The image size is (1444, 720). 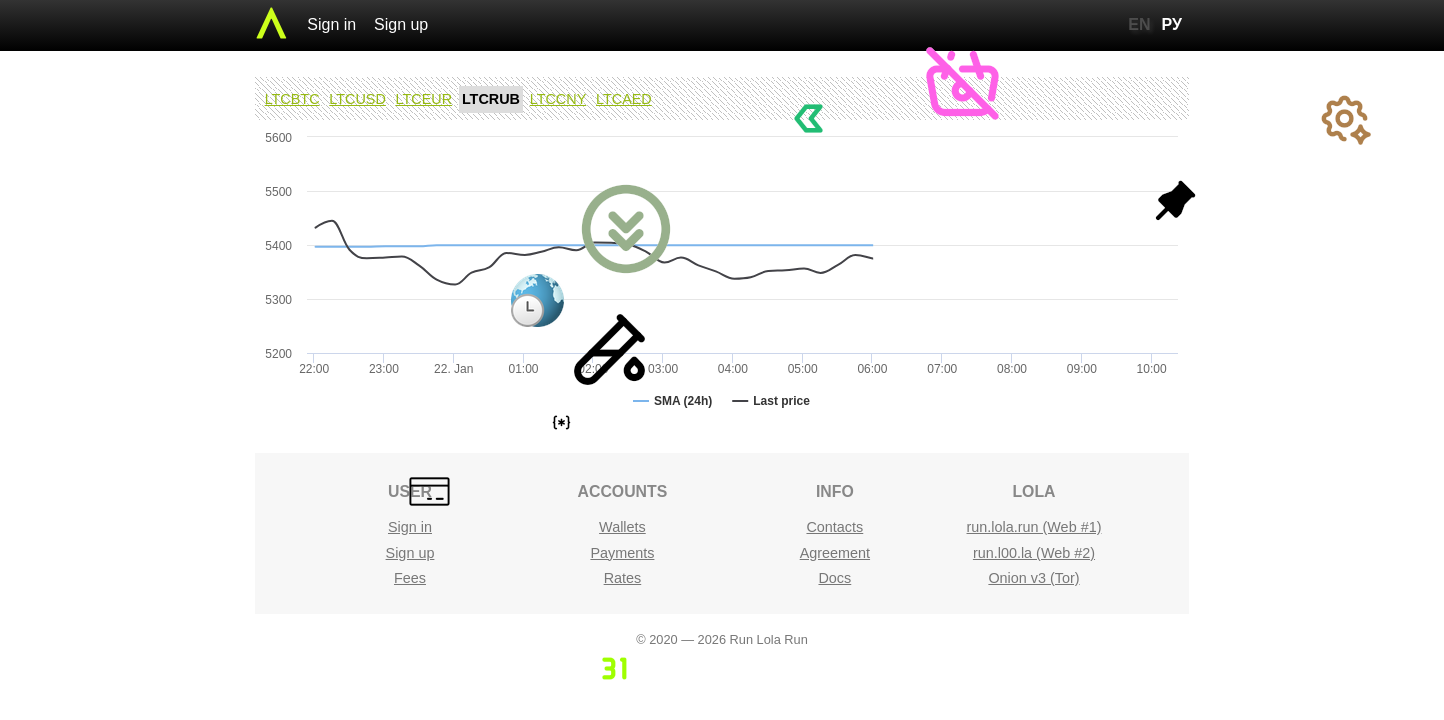 I want to click on view world clock or time zones, so click(x=537, y=300).